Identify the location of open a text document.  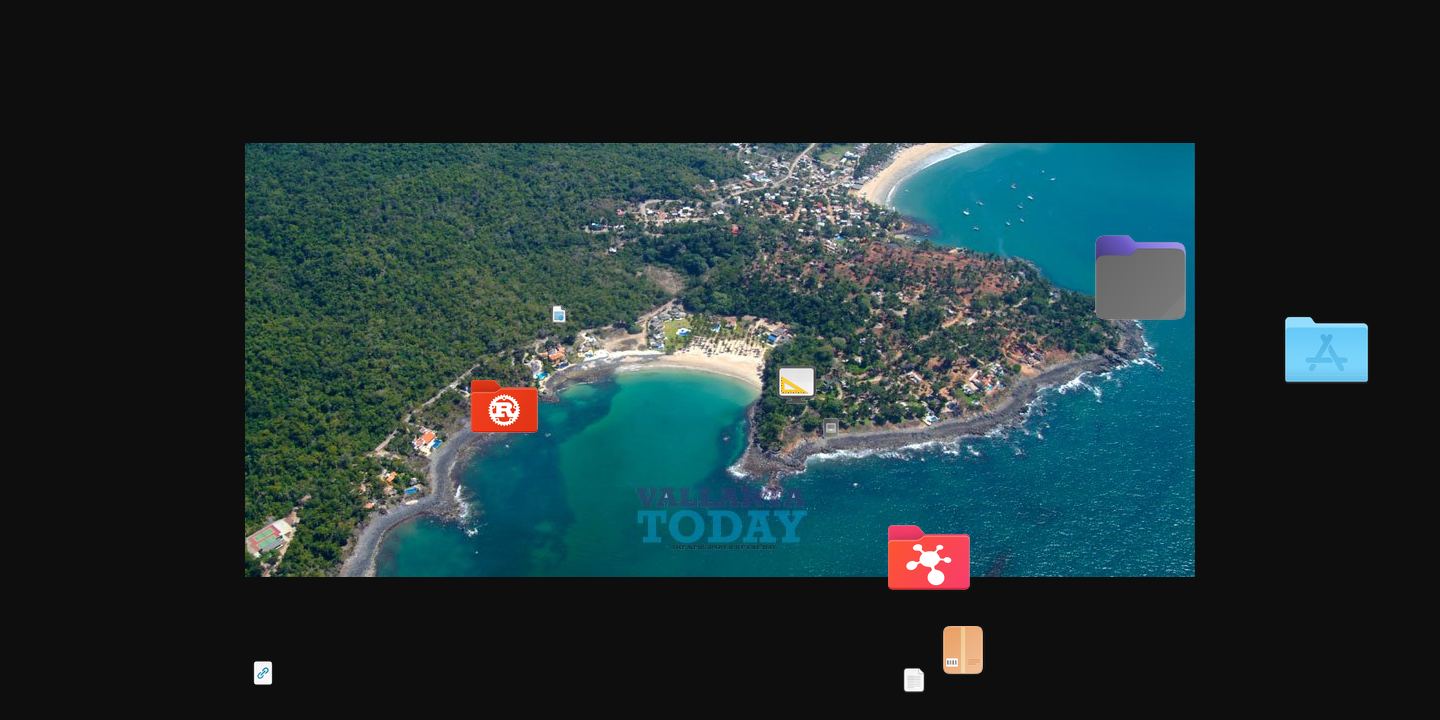
(914, 680).